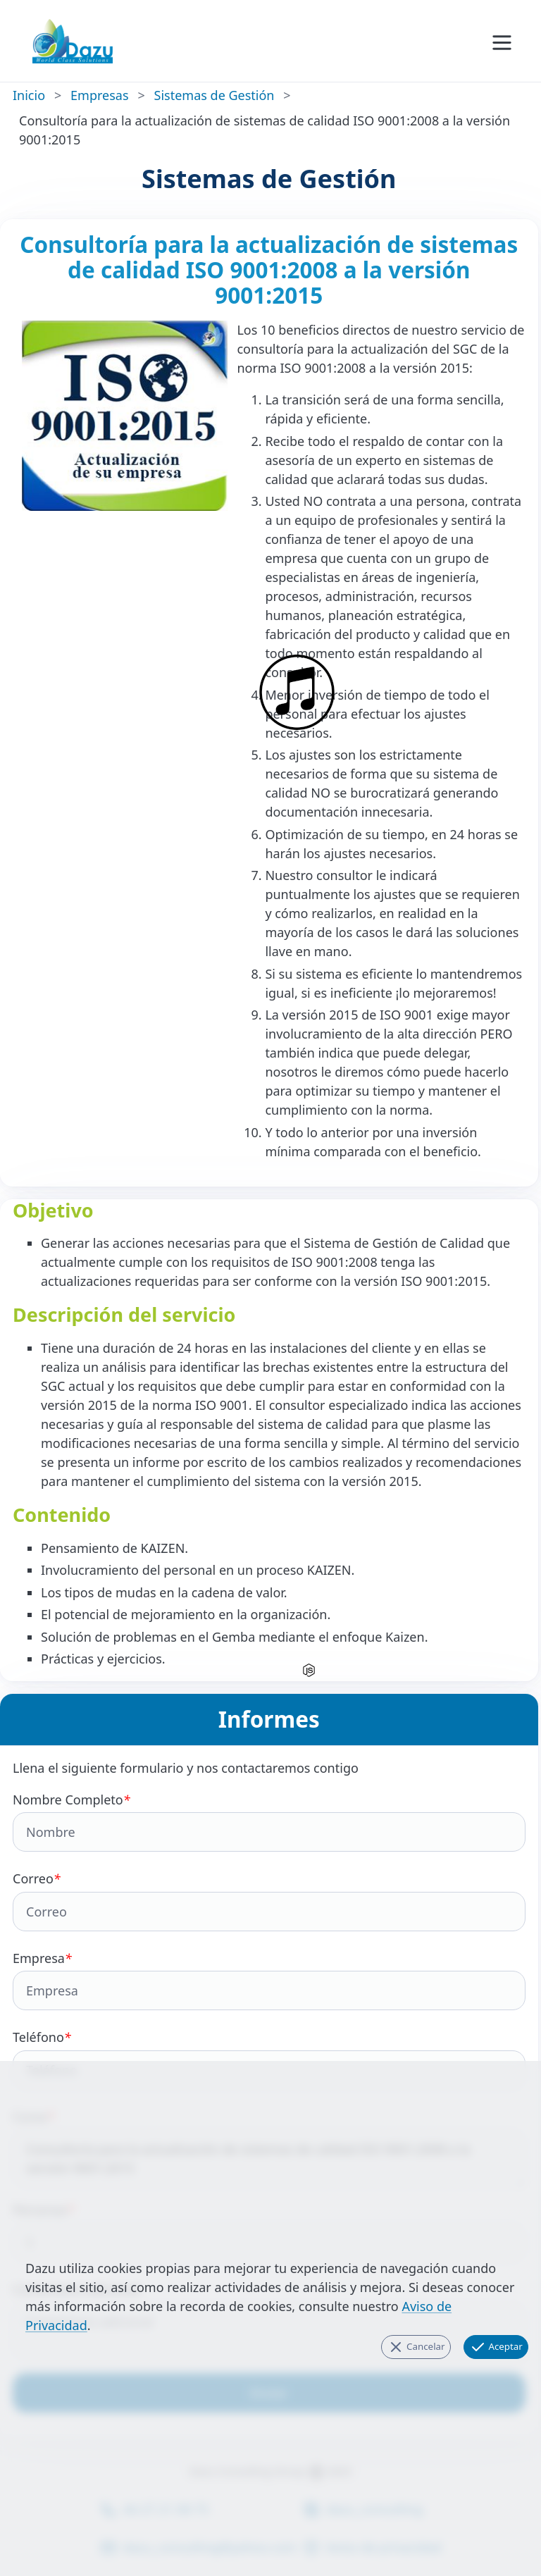 This screenshot has width=541, height=2576. Describe the element at coordinates (309, 1670) in the screenshot. I see `Node.js runtime environment logo` at that location.